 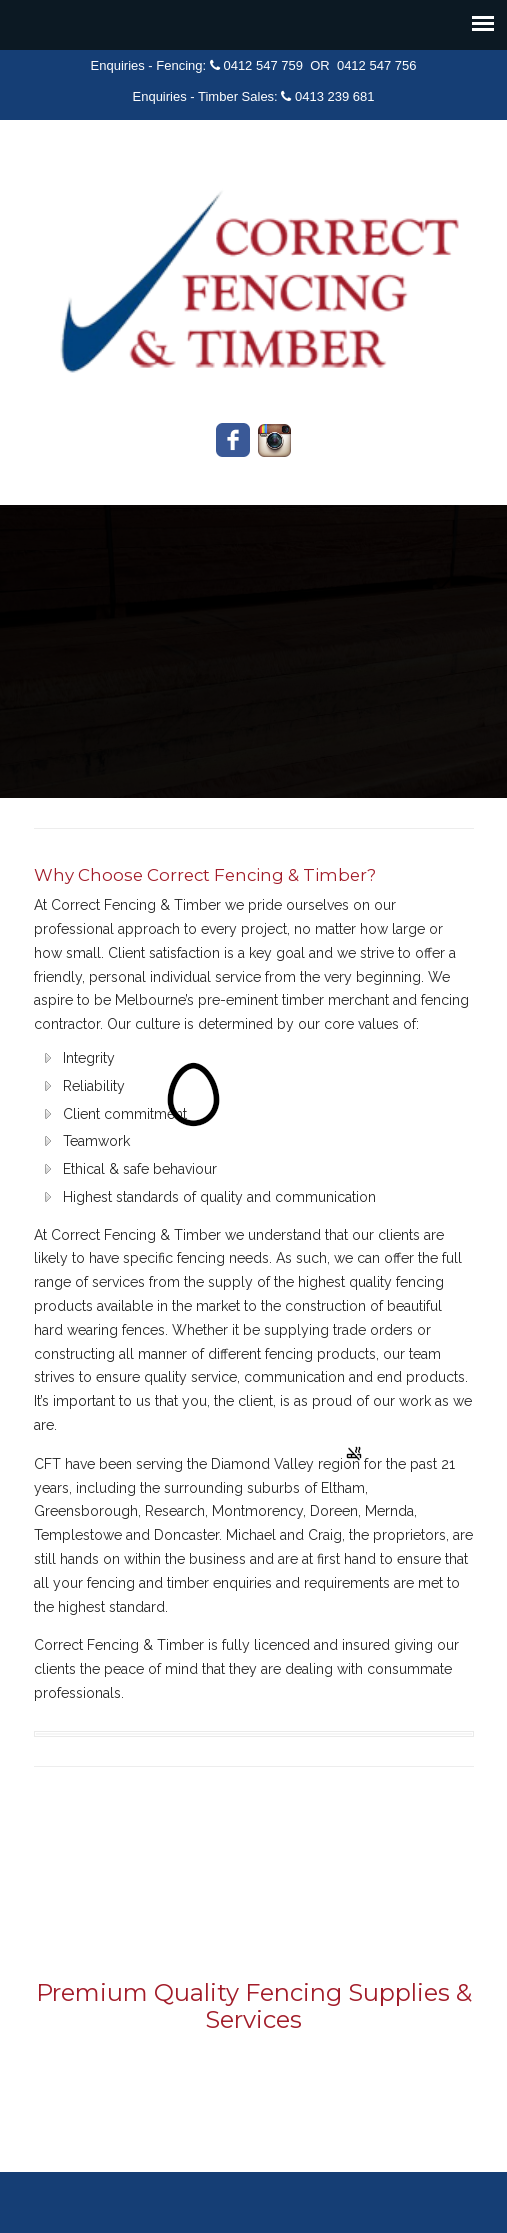 I want to click on indicates breakfast or food-related content, so click(x=193, y=1094).